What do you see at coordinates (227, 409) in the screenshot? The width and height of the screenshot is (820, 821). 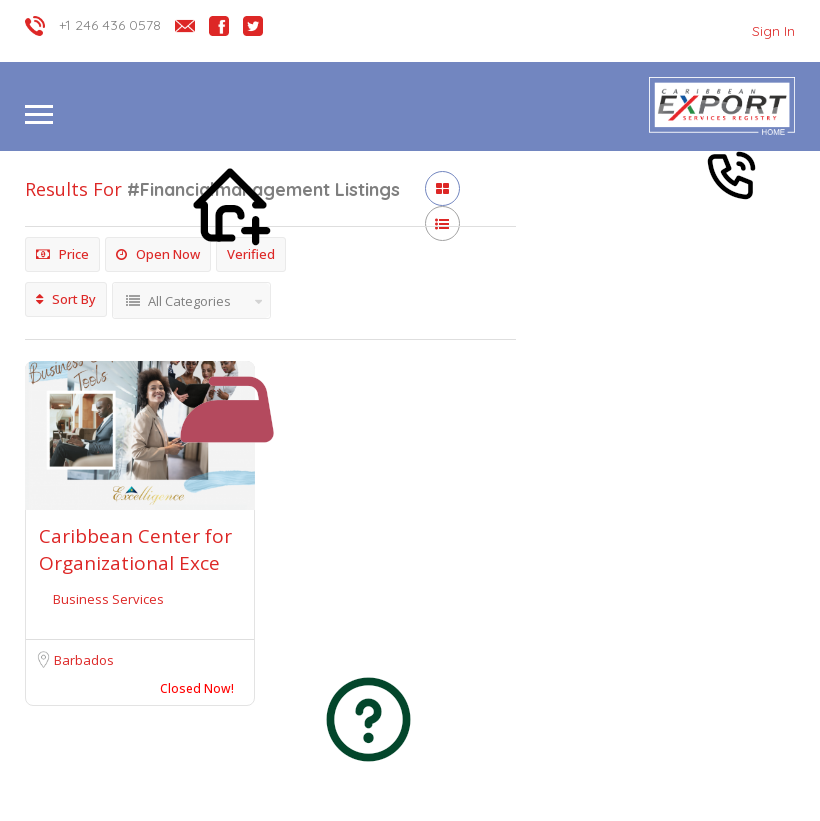 I see `ironing or garment care instructions` at bounding box center [227, 409].